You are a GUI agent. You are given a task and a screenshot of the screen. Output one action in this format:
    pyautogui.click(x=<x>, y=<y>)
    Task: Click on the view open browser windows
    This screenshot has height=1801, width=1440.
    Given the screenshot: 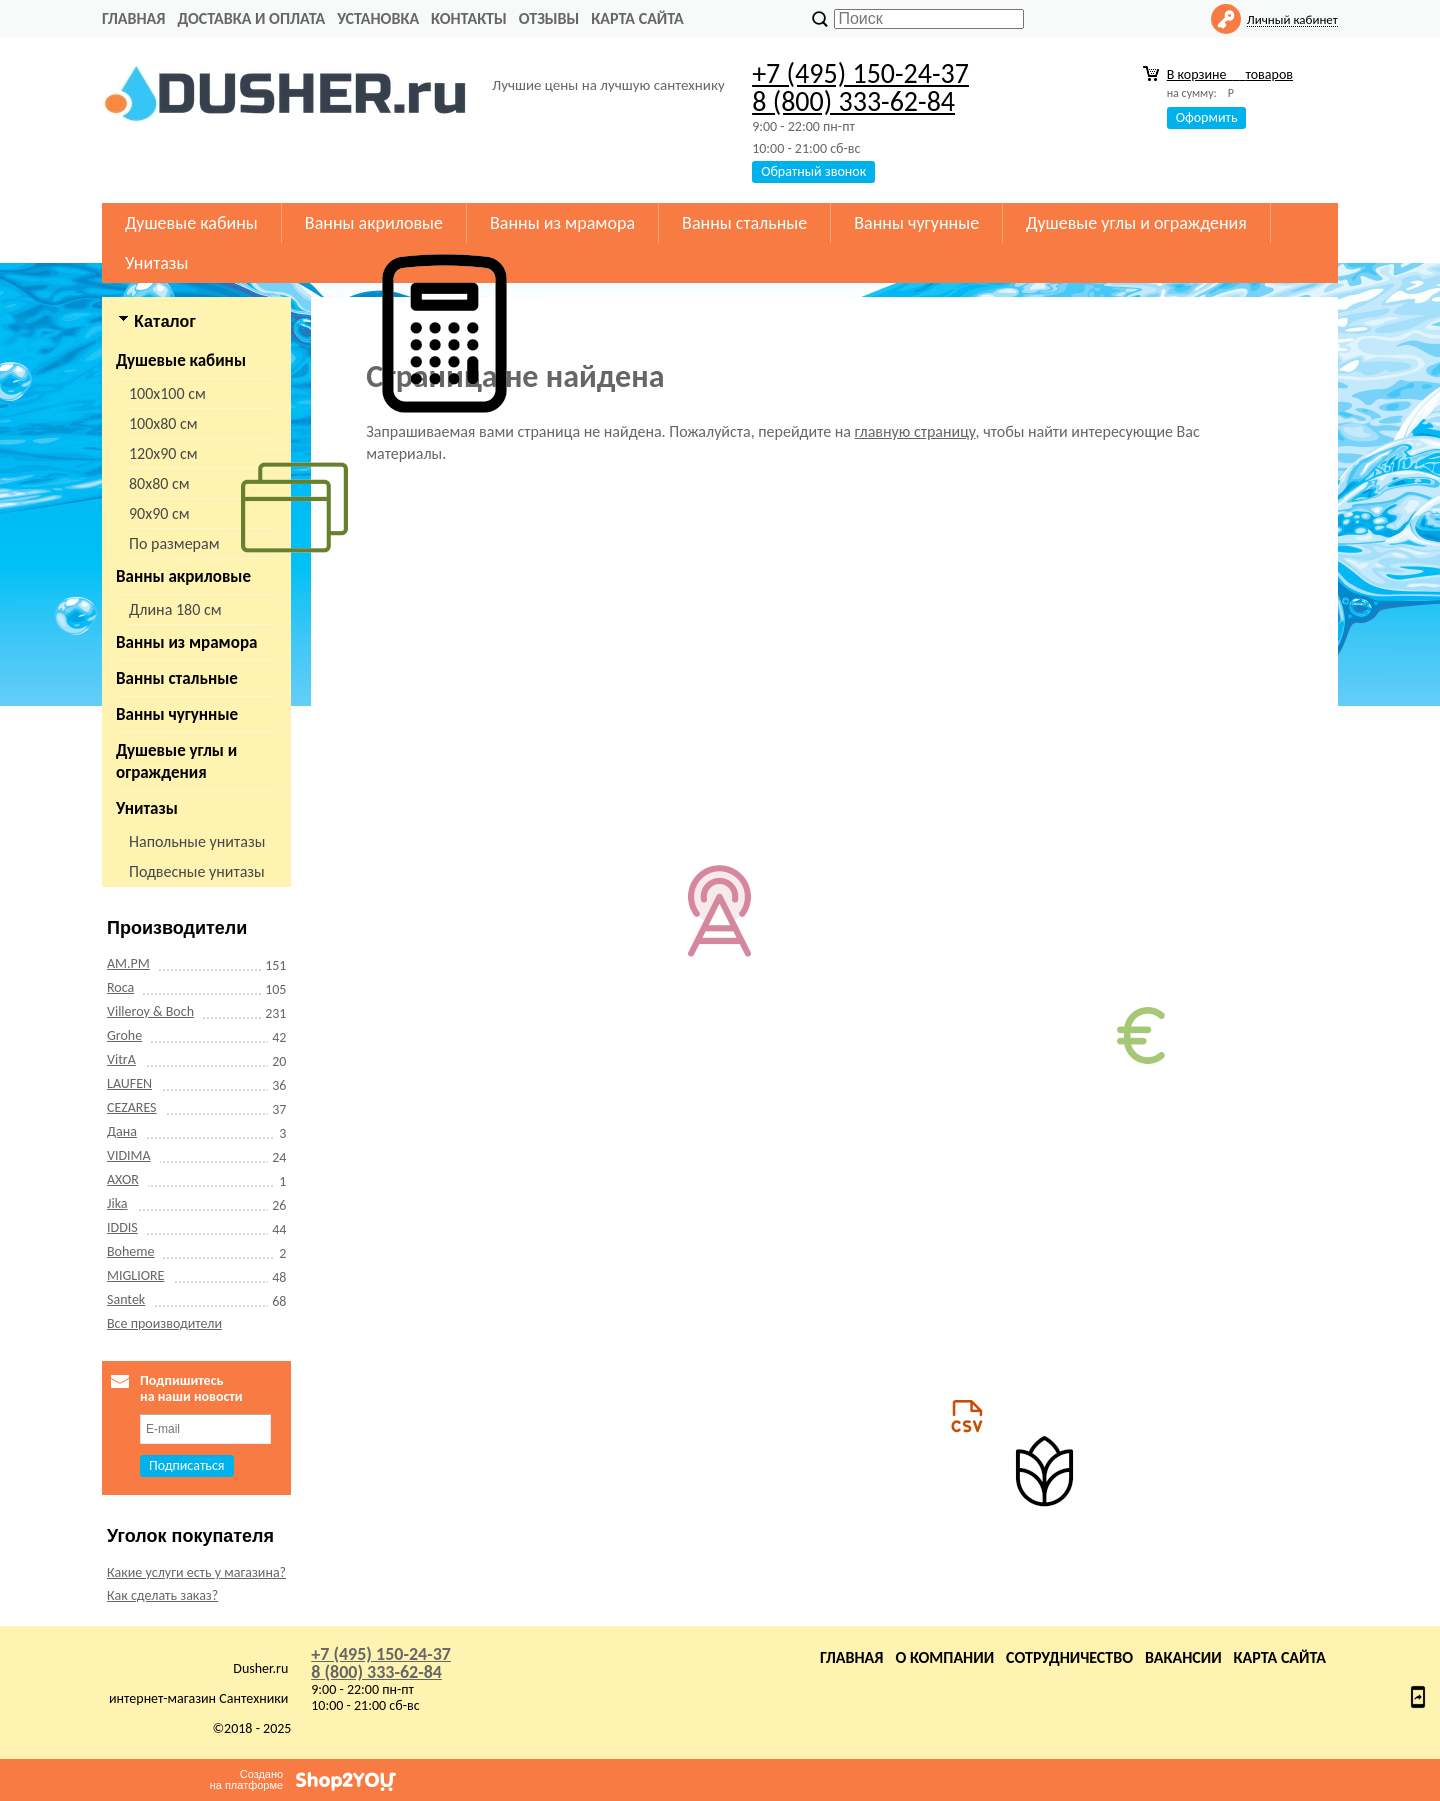 What is the action you would take?
    pyautogui.click(x=294, y=507)
    